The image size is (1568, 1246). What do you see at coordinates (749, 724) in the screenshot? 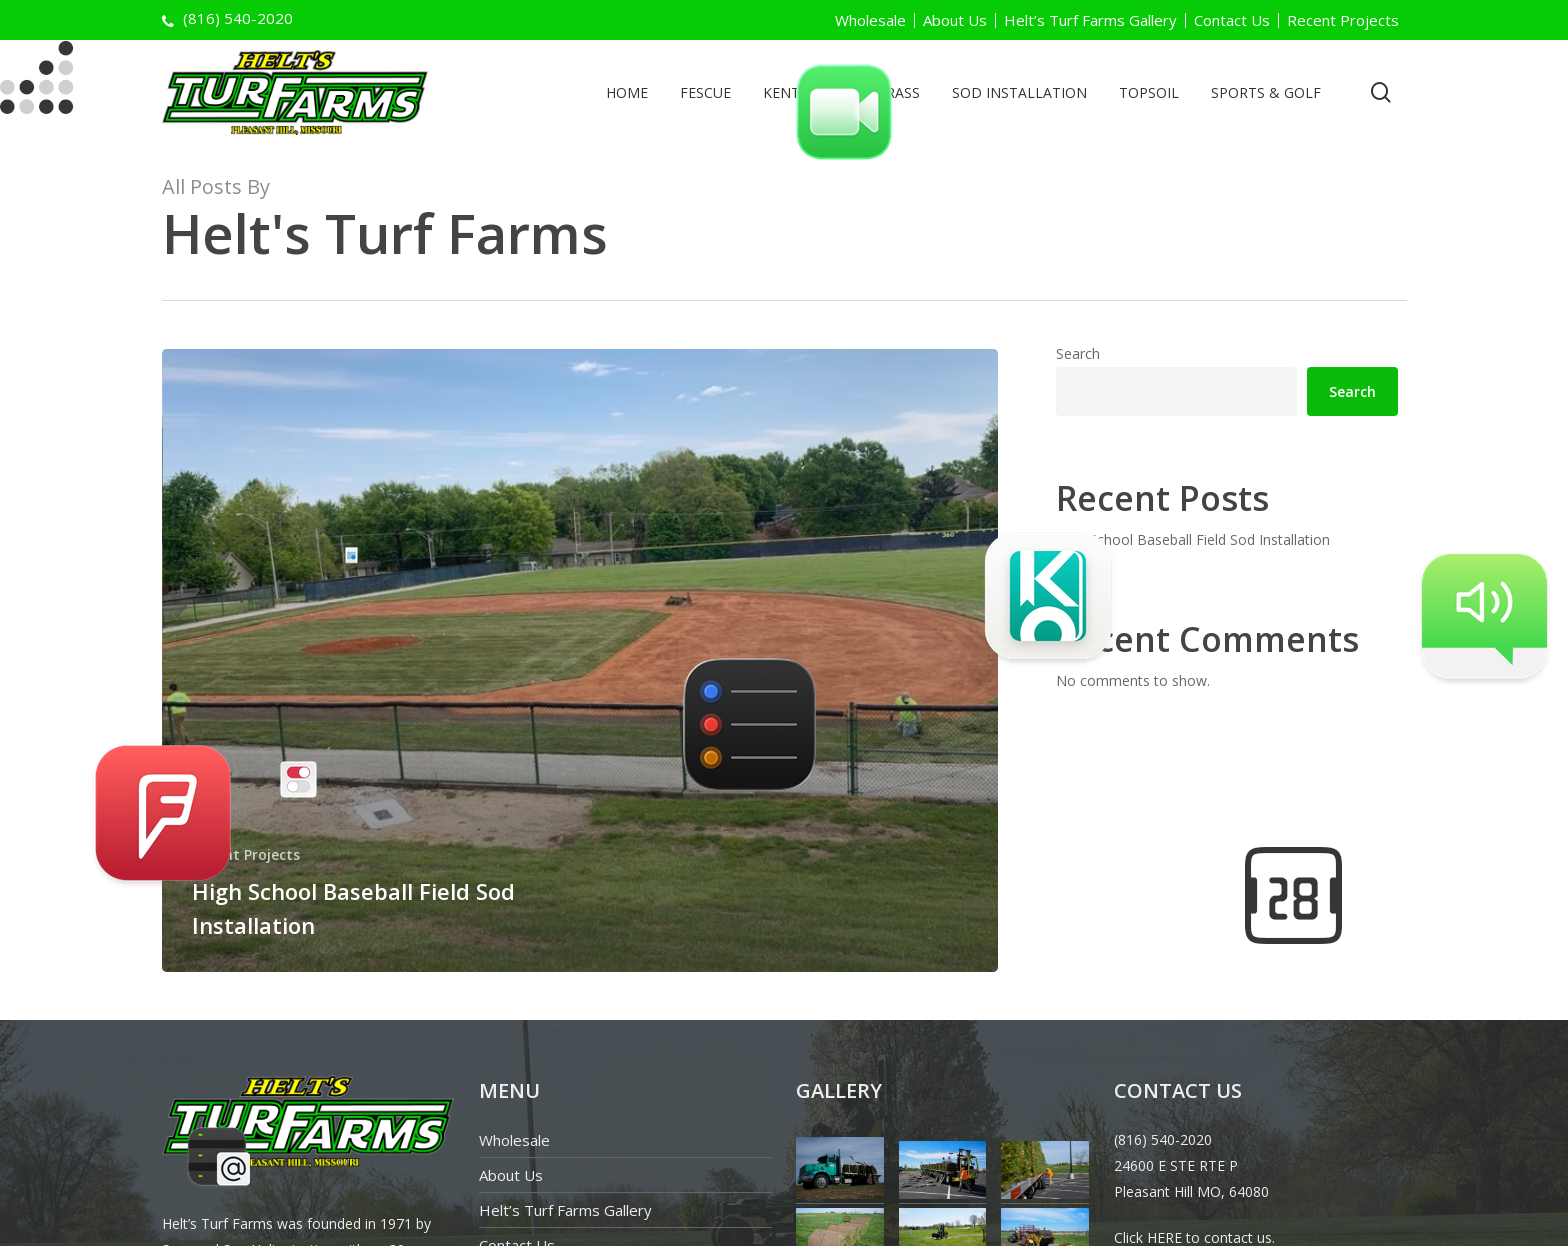
I see `open the reminders app` at bounding box center [749, 724].